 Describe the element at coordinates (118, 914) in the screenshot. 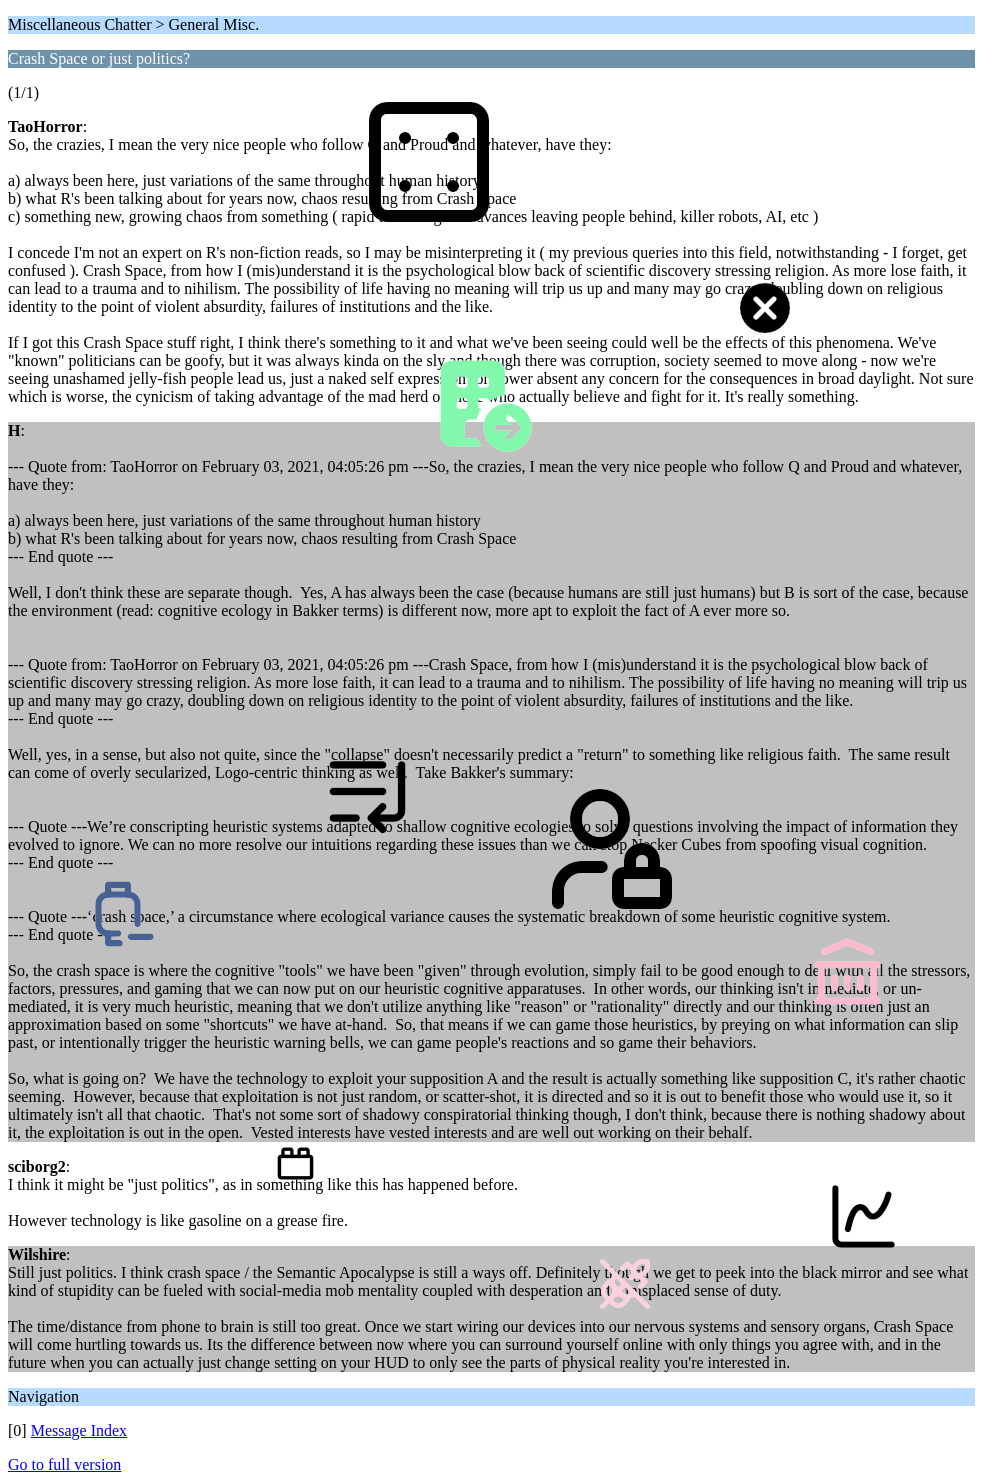

I see `remove a paired smartwatch` at that location.